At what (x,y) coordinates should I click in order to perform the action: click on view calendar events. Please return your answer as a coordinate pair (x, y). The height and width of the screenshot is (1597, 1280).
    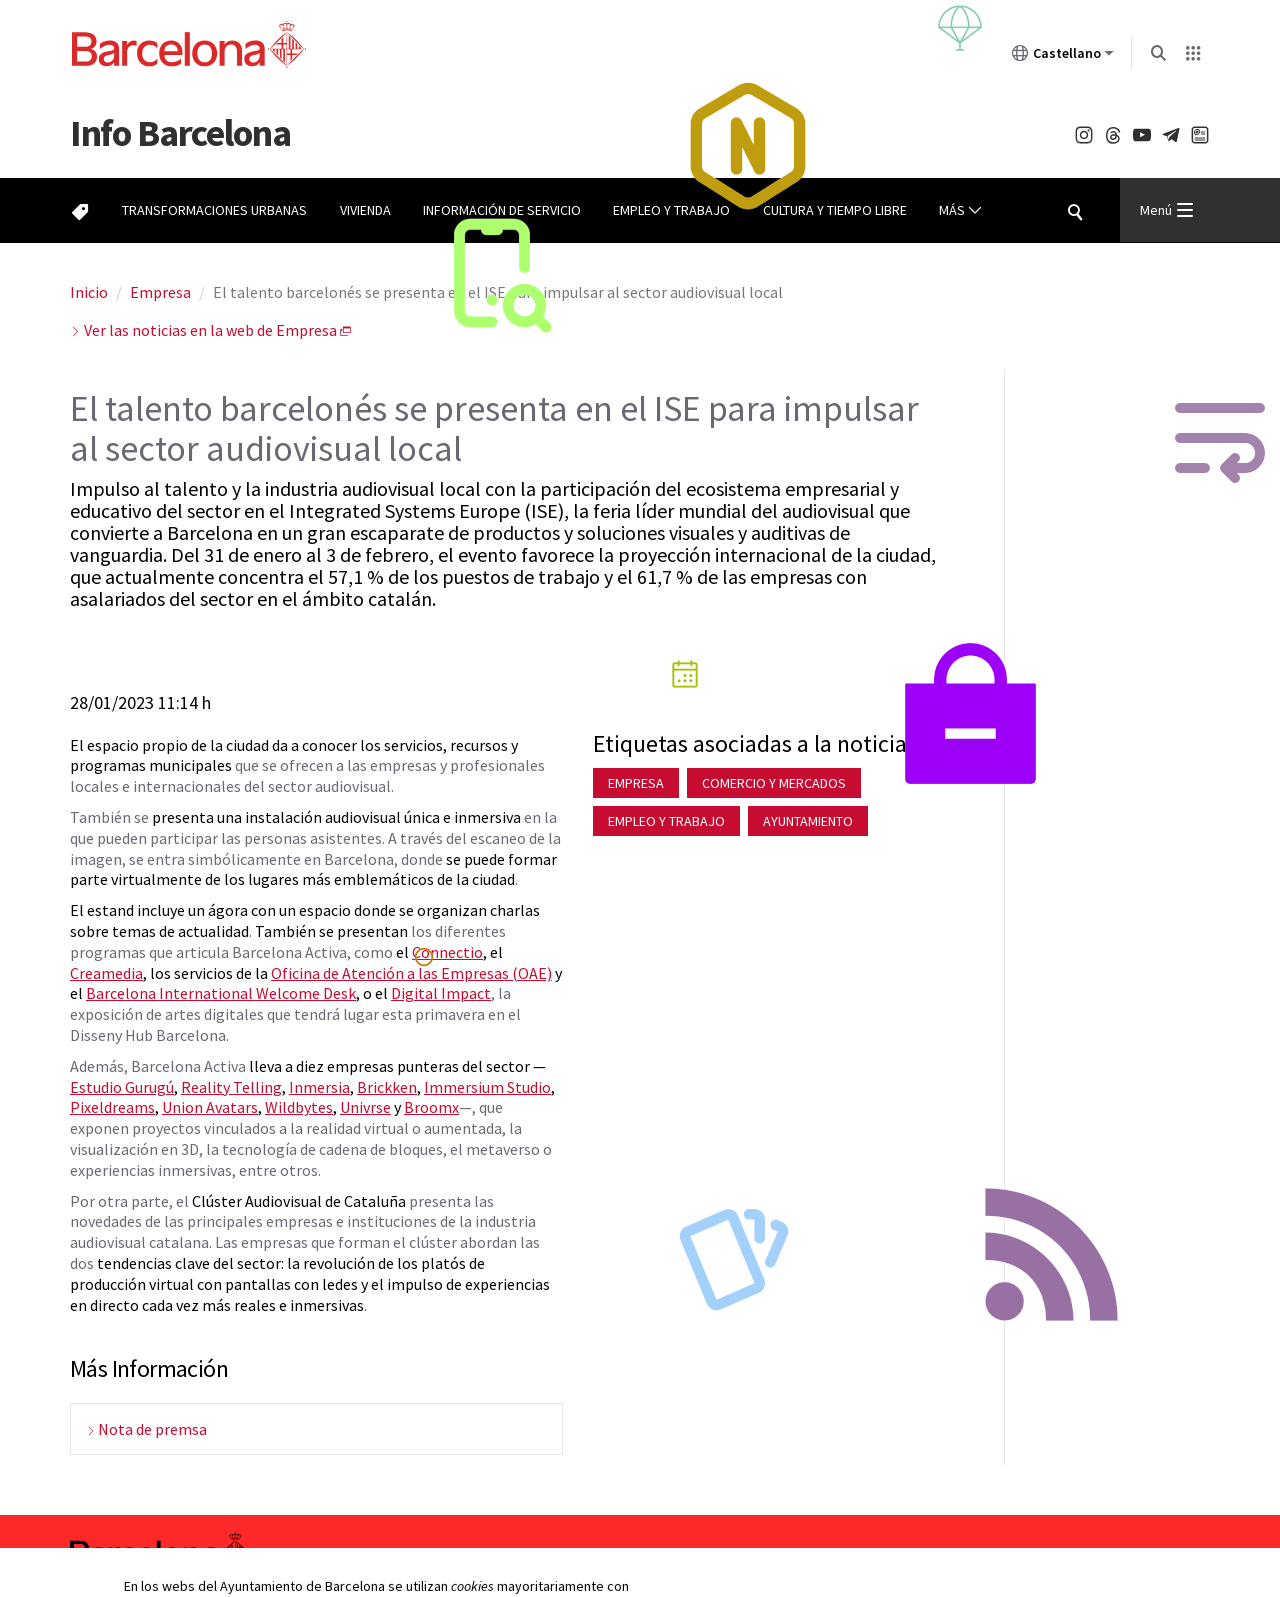
    Looking at the image, I should click on (685, 675).